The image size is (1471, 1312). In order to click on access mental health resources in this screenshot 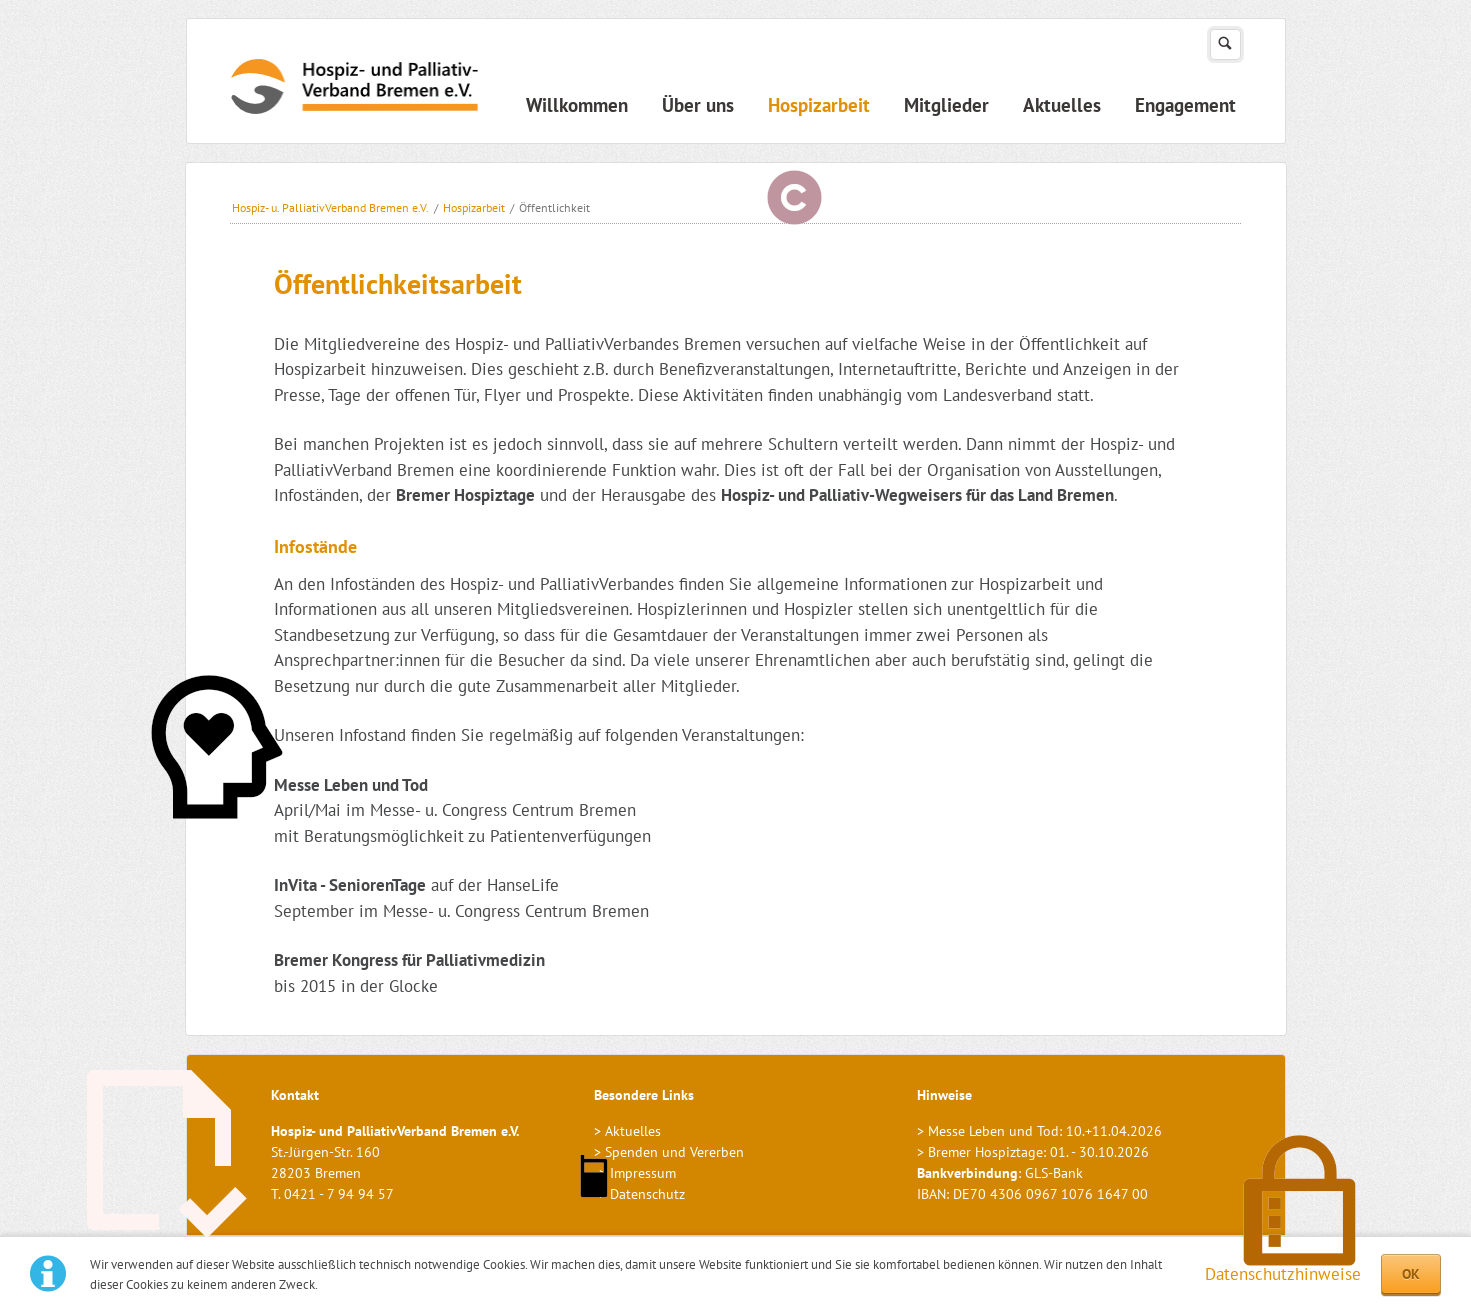, I will do `click(216, 747)`.